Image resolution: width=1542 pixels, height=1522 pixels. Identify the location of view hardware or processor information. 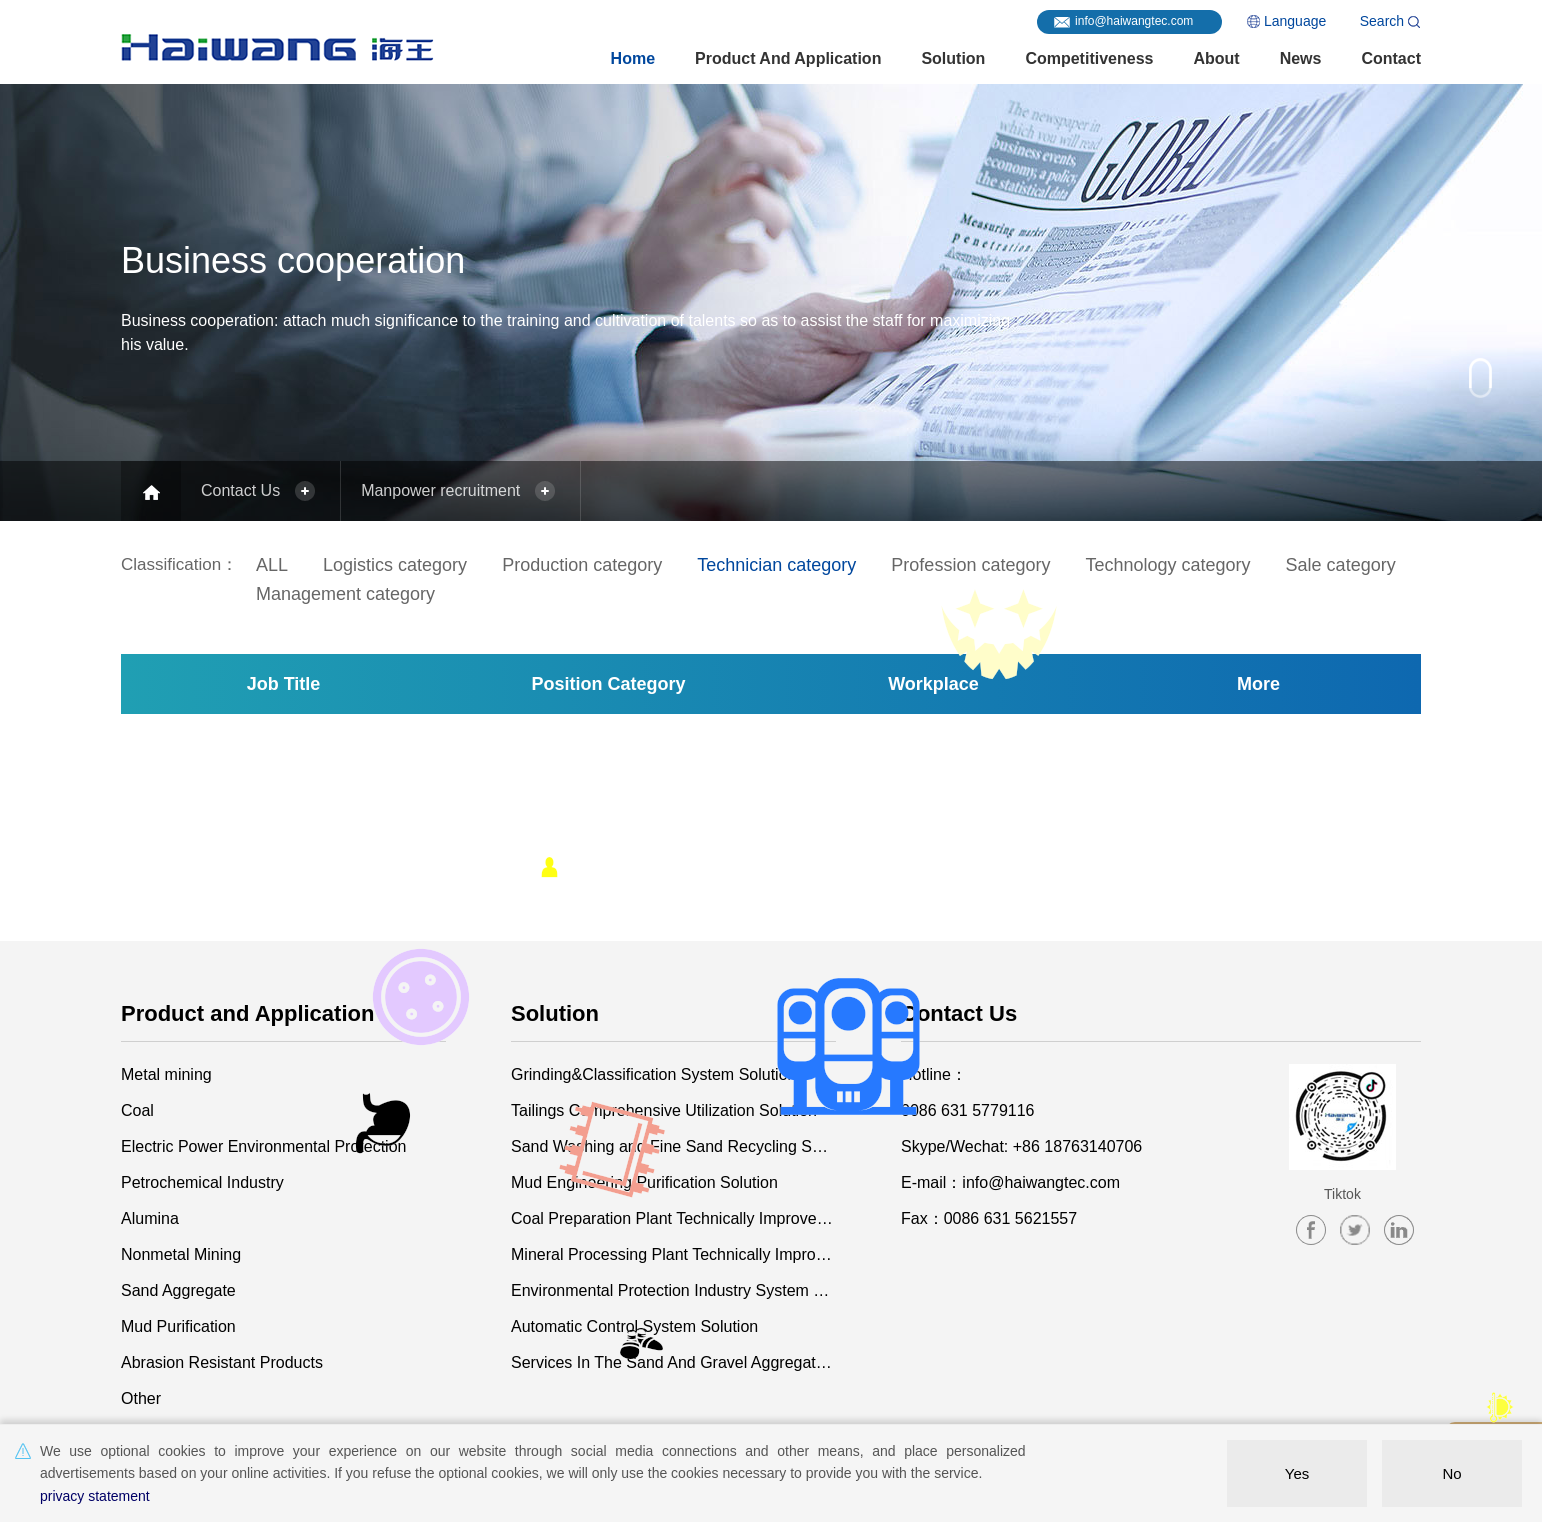
(611, 1150).